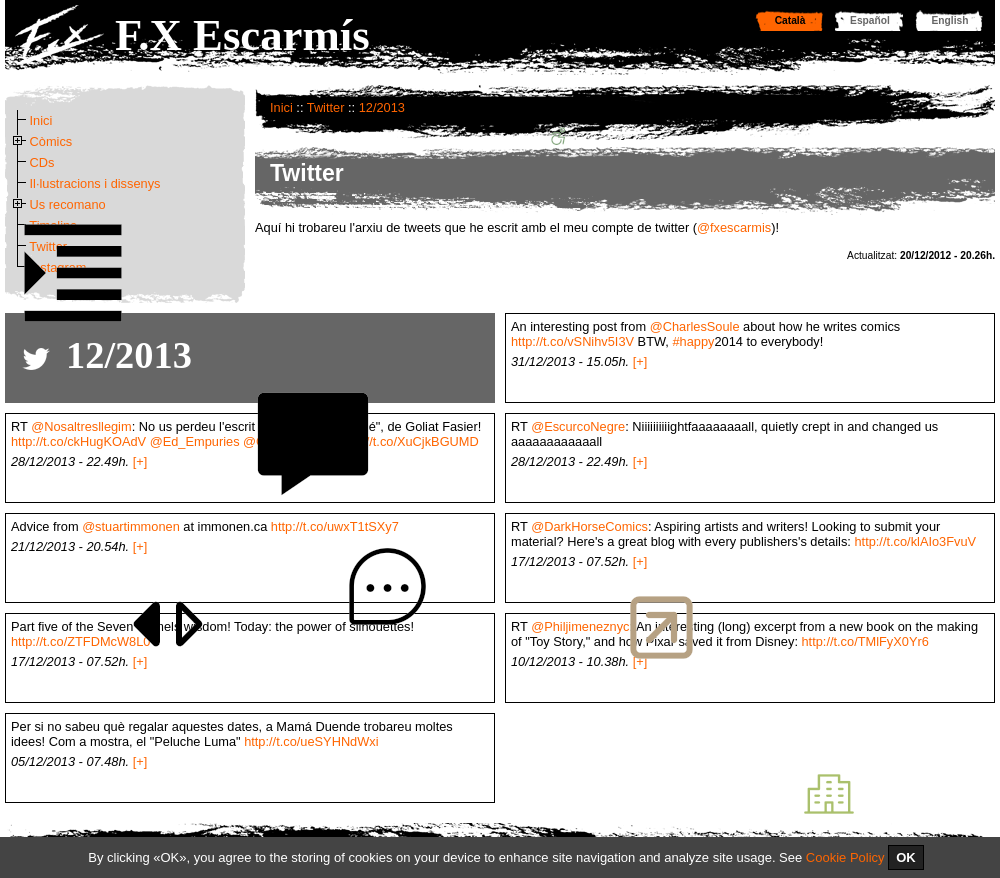 The height and width of the screenshot is (878, 1000). Describe the element at coordinates (661, 627) in the screenshot. I see `open link in a new window or tab` at that location.